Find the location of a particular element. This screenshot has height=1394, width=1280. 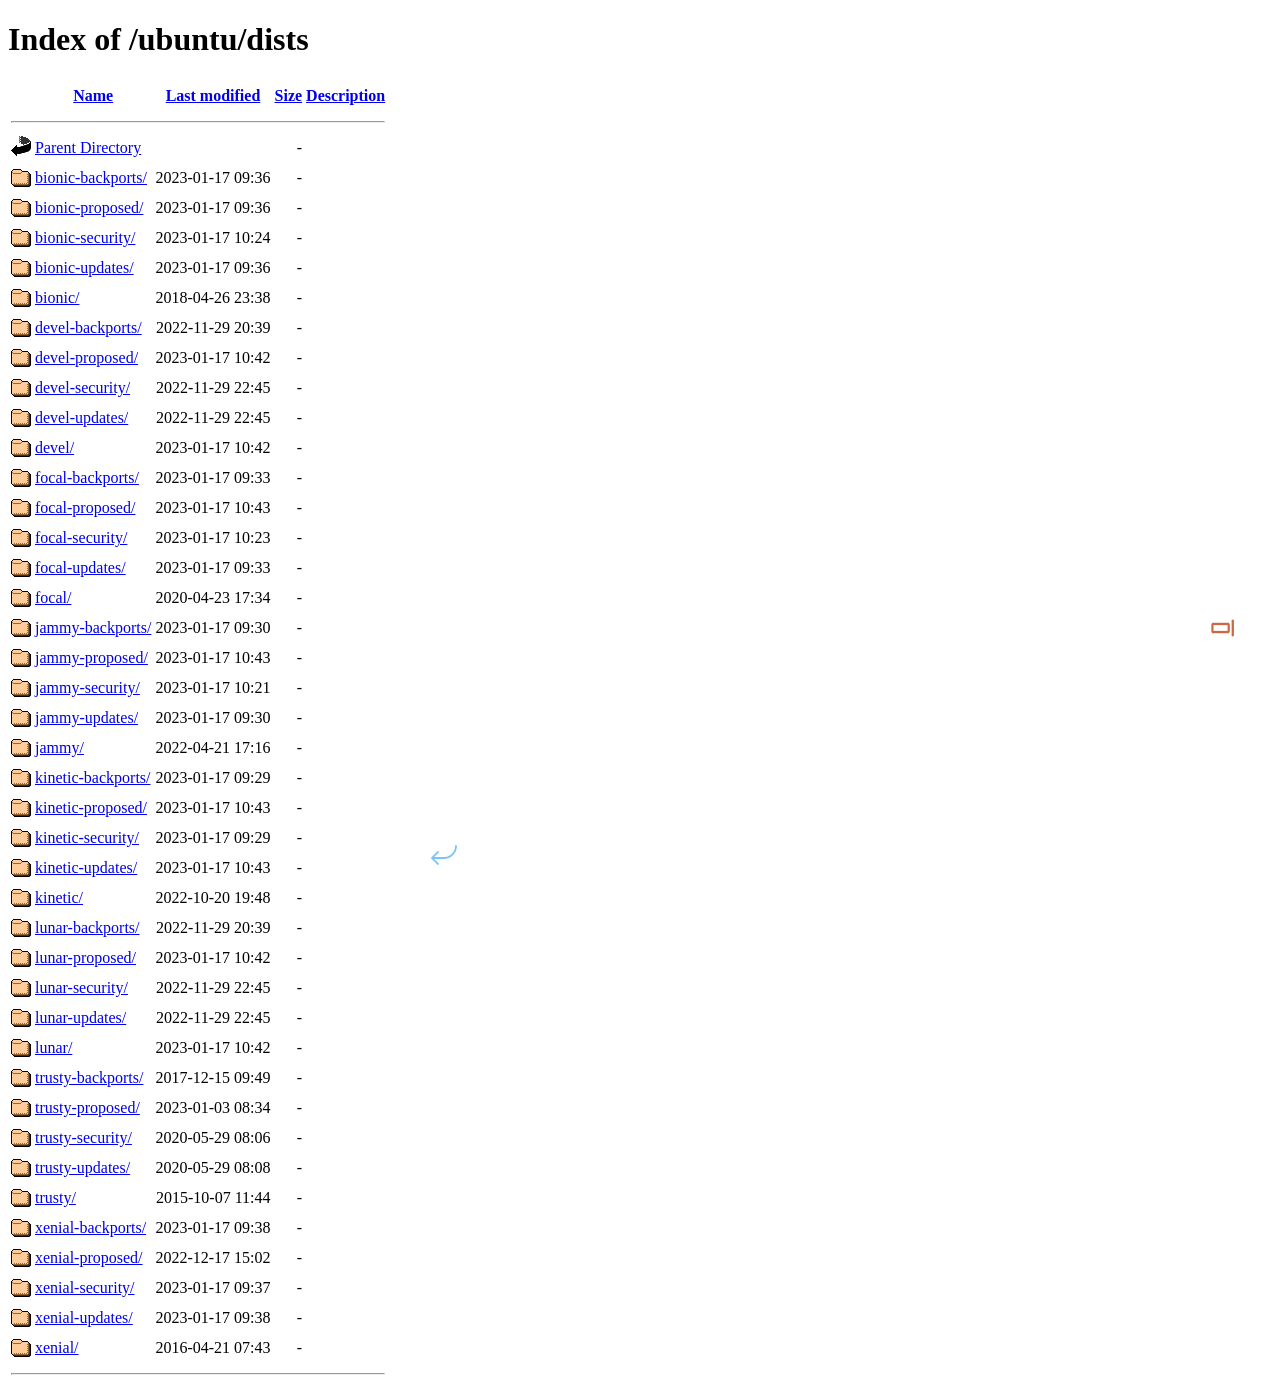

reply to a message is located at coordinates (444, 855).